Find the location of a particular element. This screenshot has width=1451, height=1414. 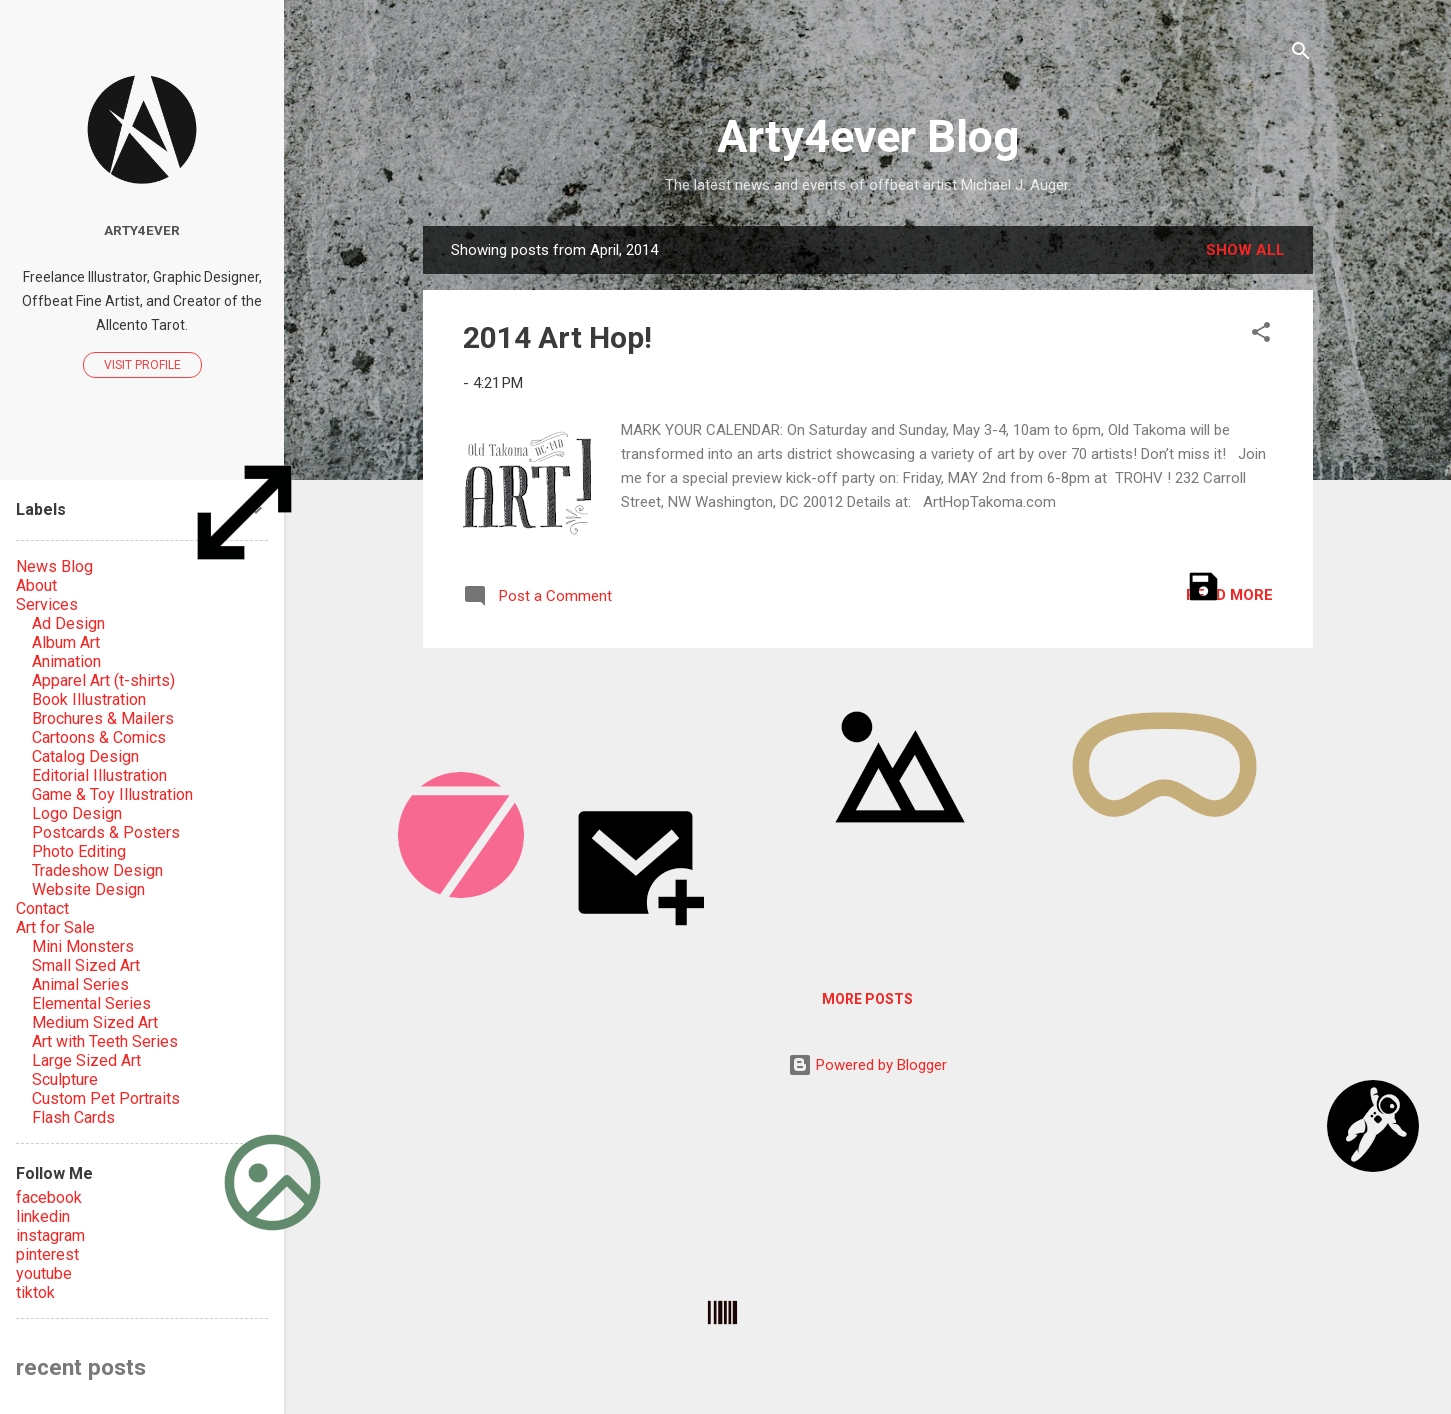

expand content to full screen is located at coordinates (244, 512).